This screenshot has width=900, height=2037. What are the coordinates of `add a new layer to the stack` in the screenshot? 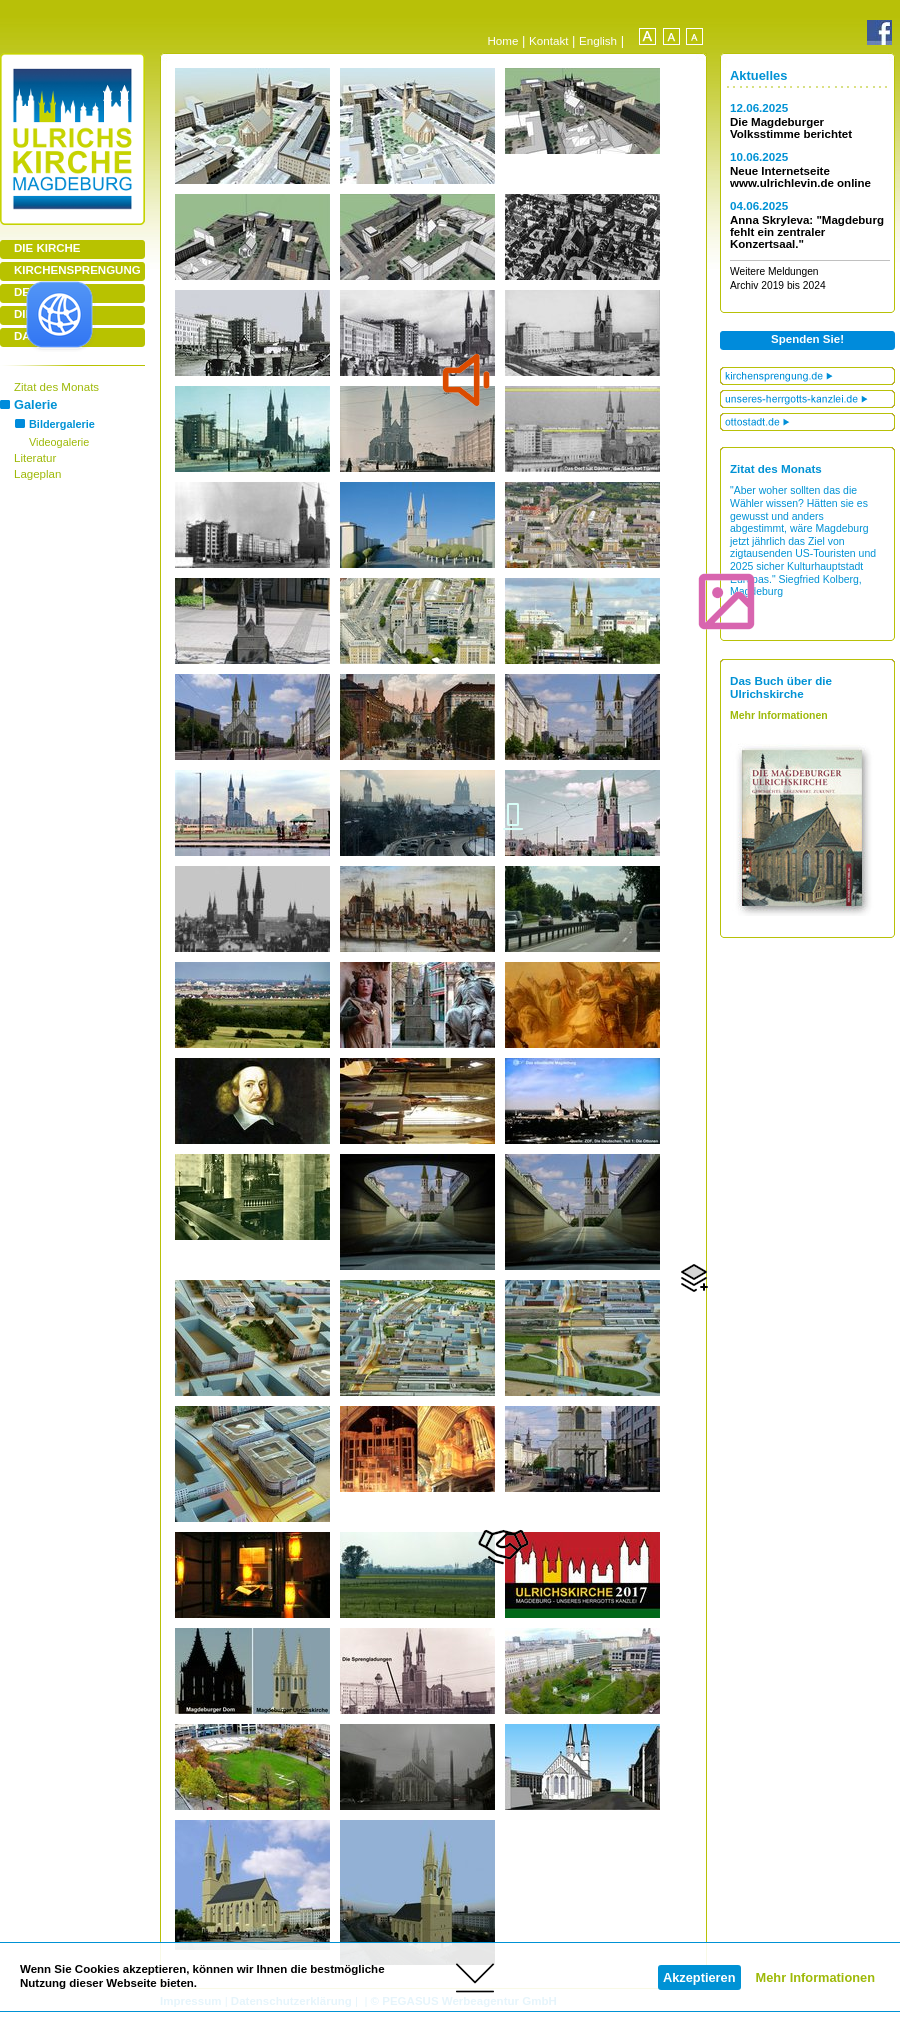 It's located at (694, 1278).